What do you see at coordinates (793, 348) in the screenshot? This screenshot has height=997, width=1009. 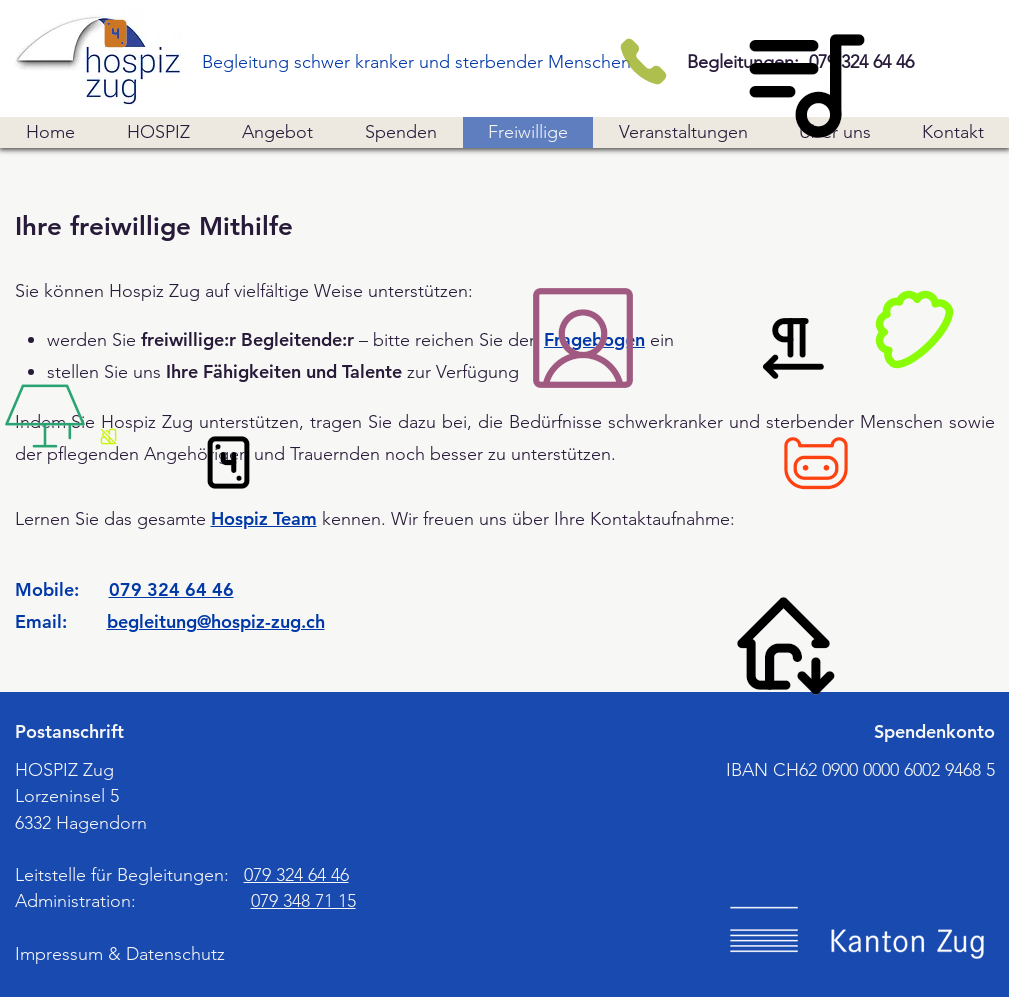 I see `decrease paragraph indent` at bounding box center [793, 348].